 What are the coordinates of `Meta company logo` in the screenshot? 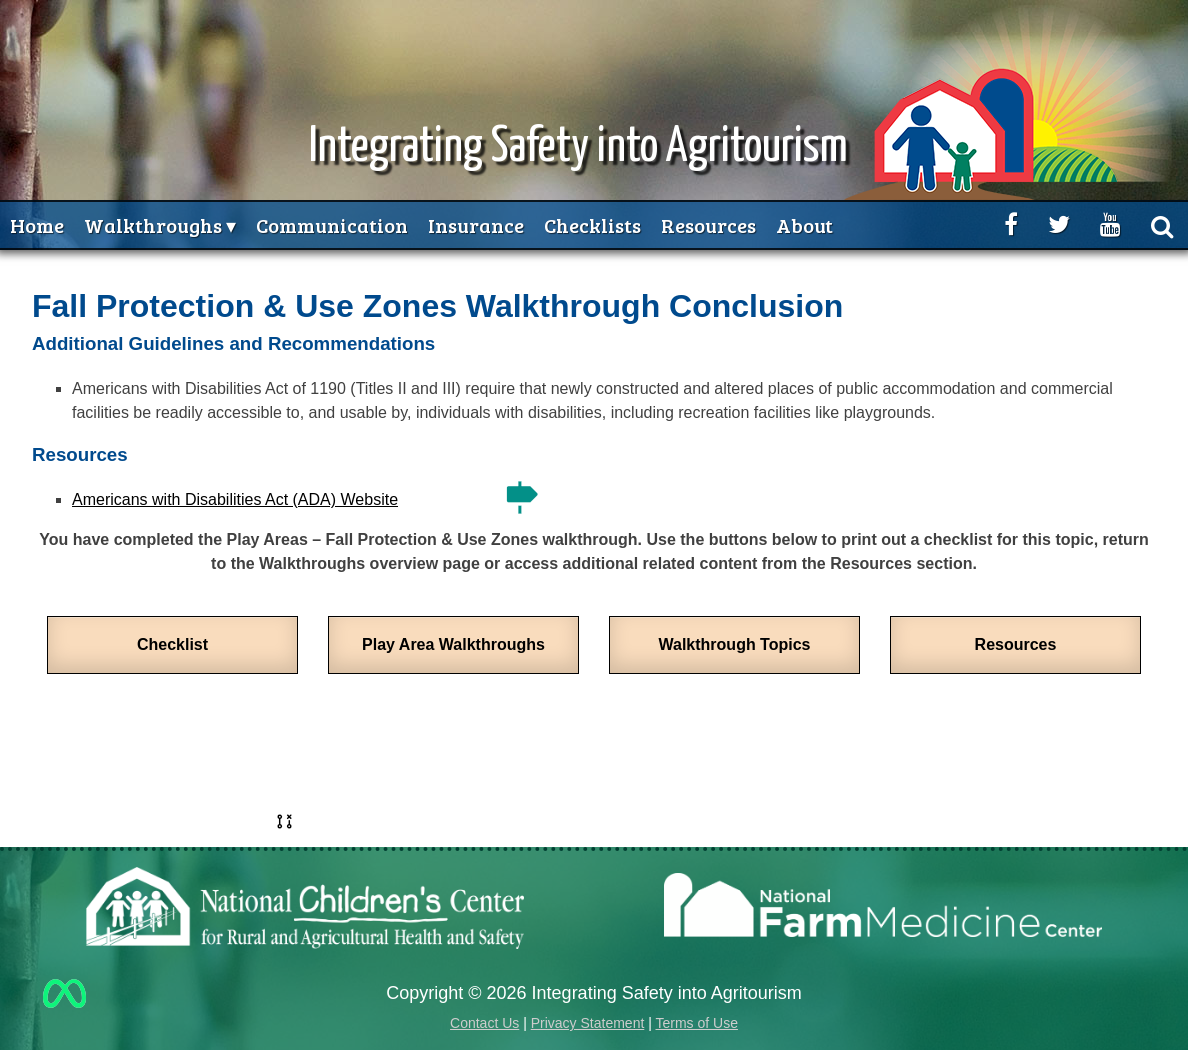 It's located at (64, 993).